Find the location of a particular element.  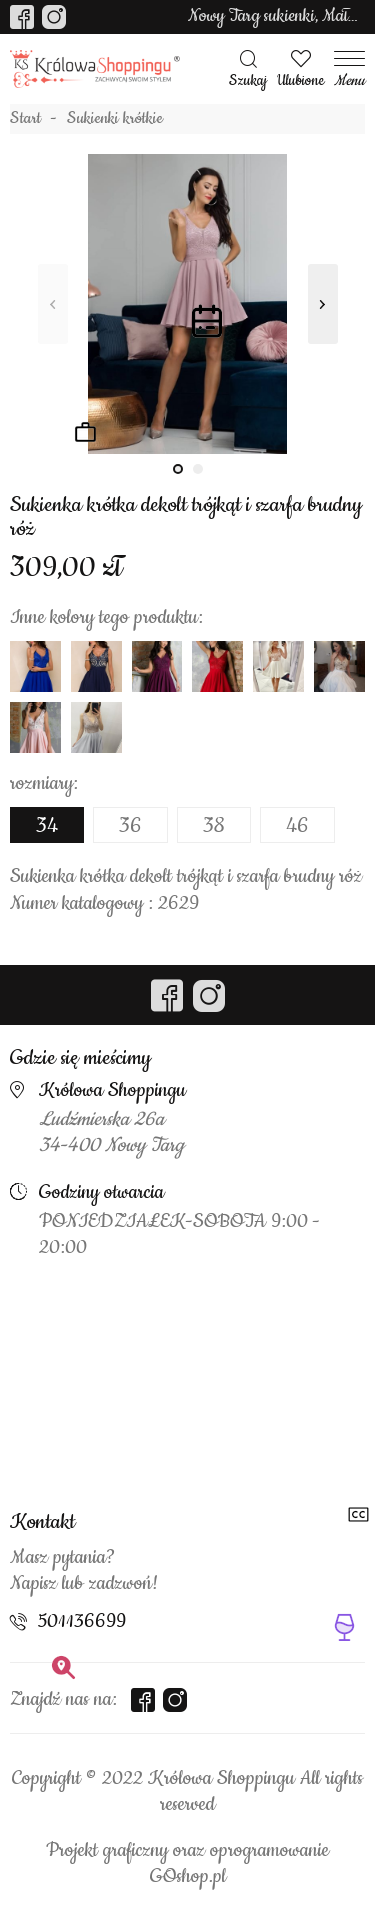

enable closed captions for video content is located at coordinates (358, 1514).